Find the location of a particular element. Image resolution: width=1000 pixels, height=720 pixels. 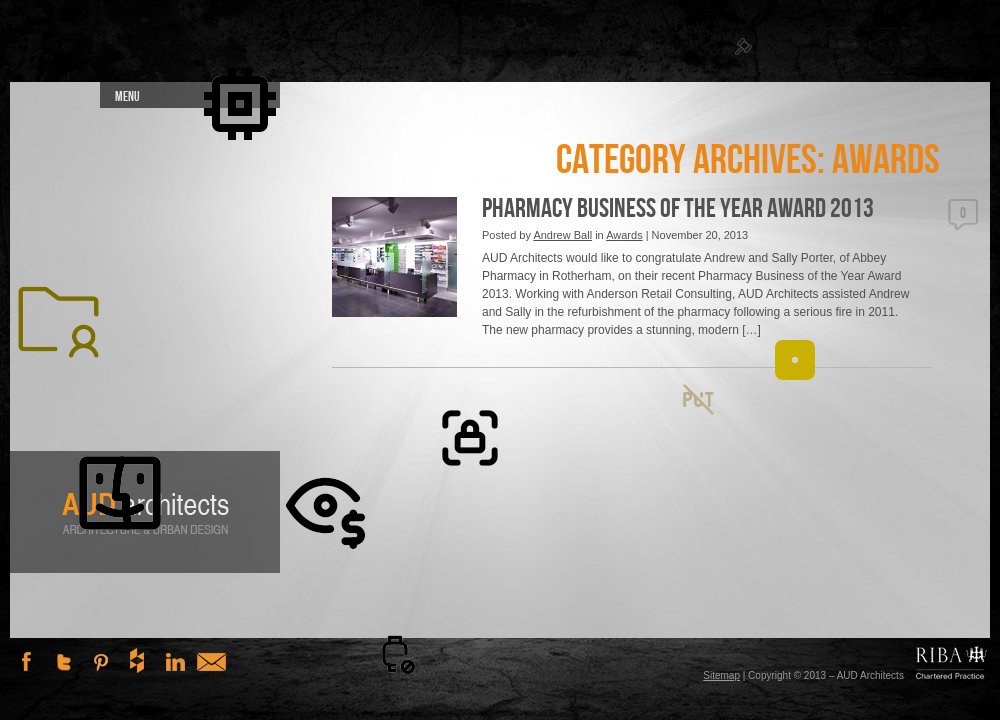

view device memory or RAM usage is located at coordinates (240, 104).